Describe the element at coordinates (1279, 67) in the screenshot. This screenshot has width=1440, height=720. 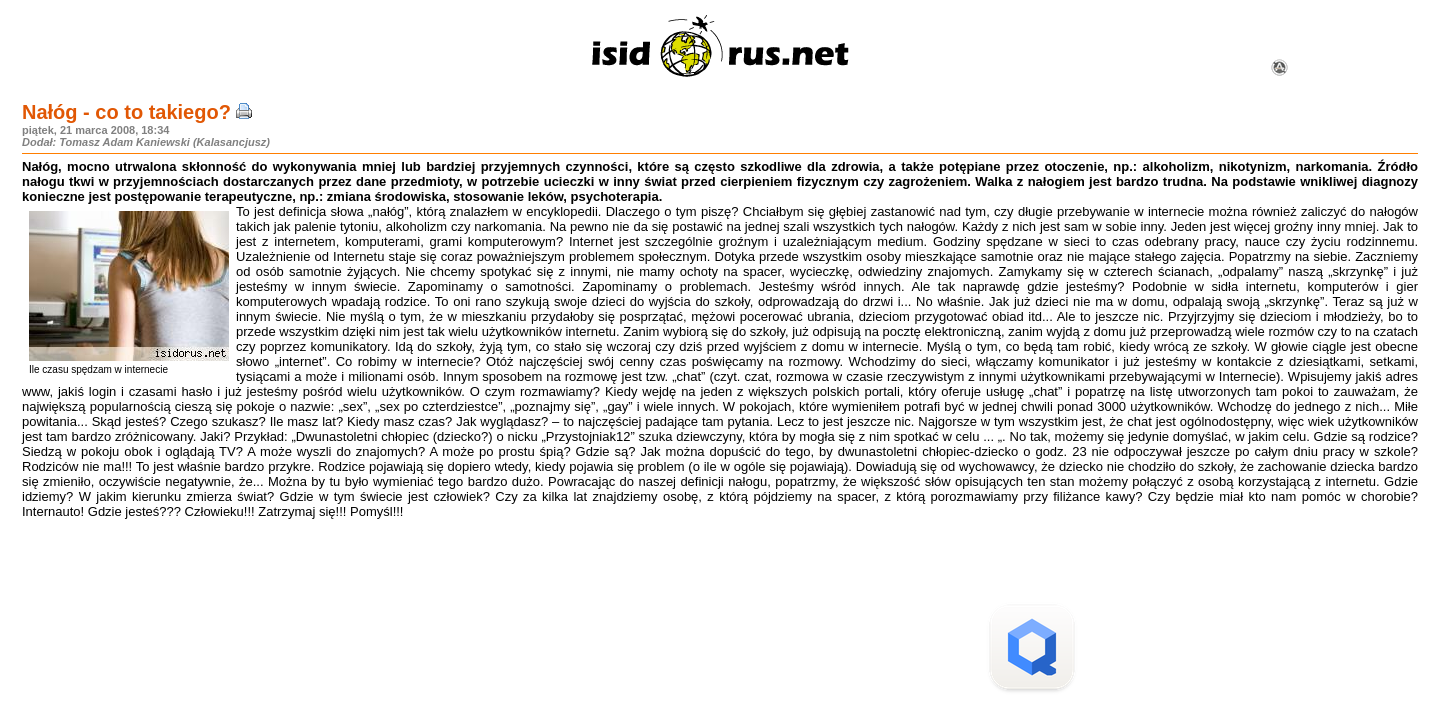
I see `open the software update manager` at that location.